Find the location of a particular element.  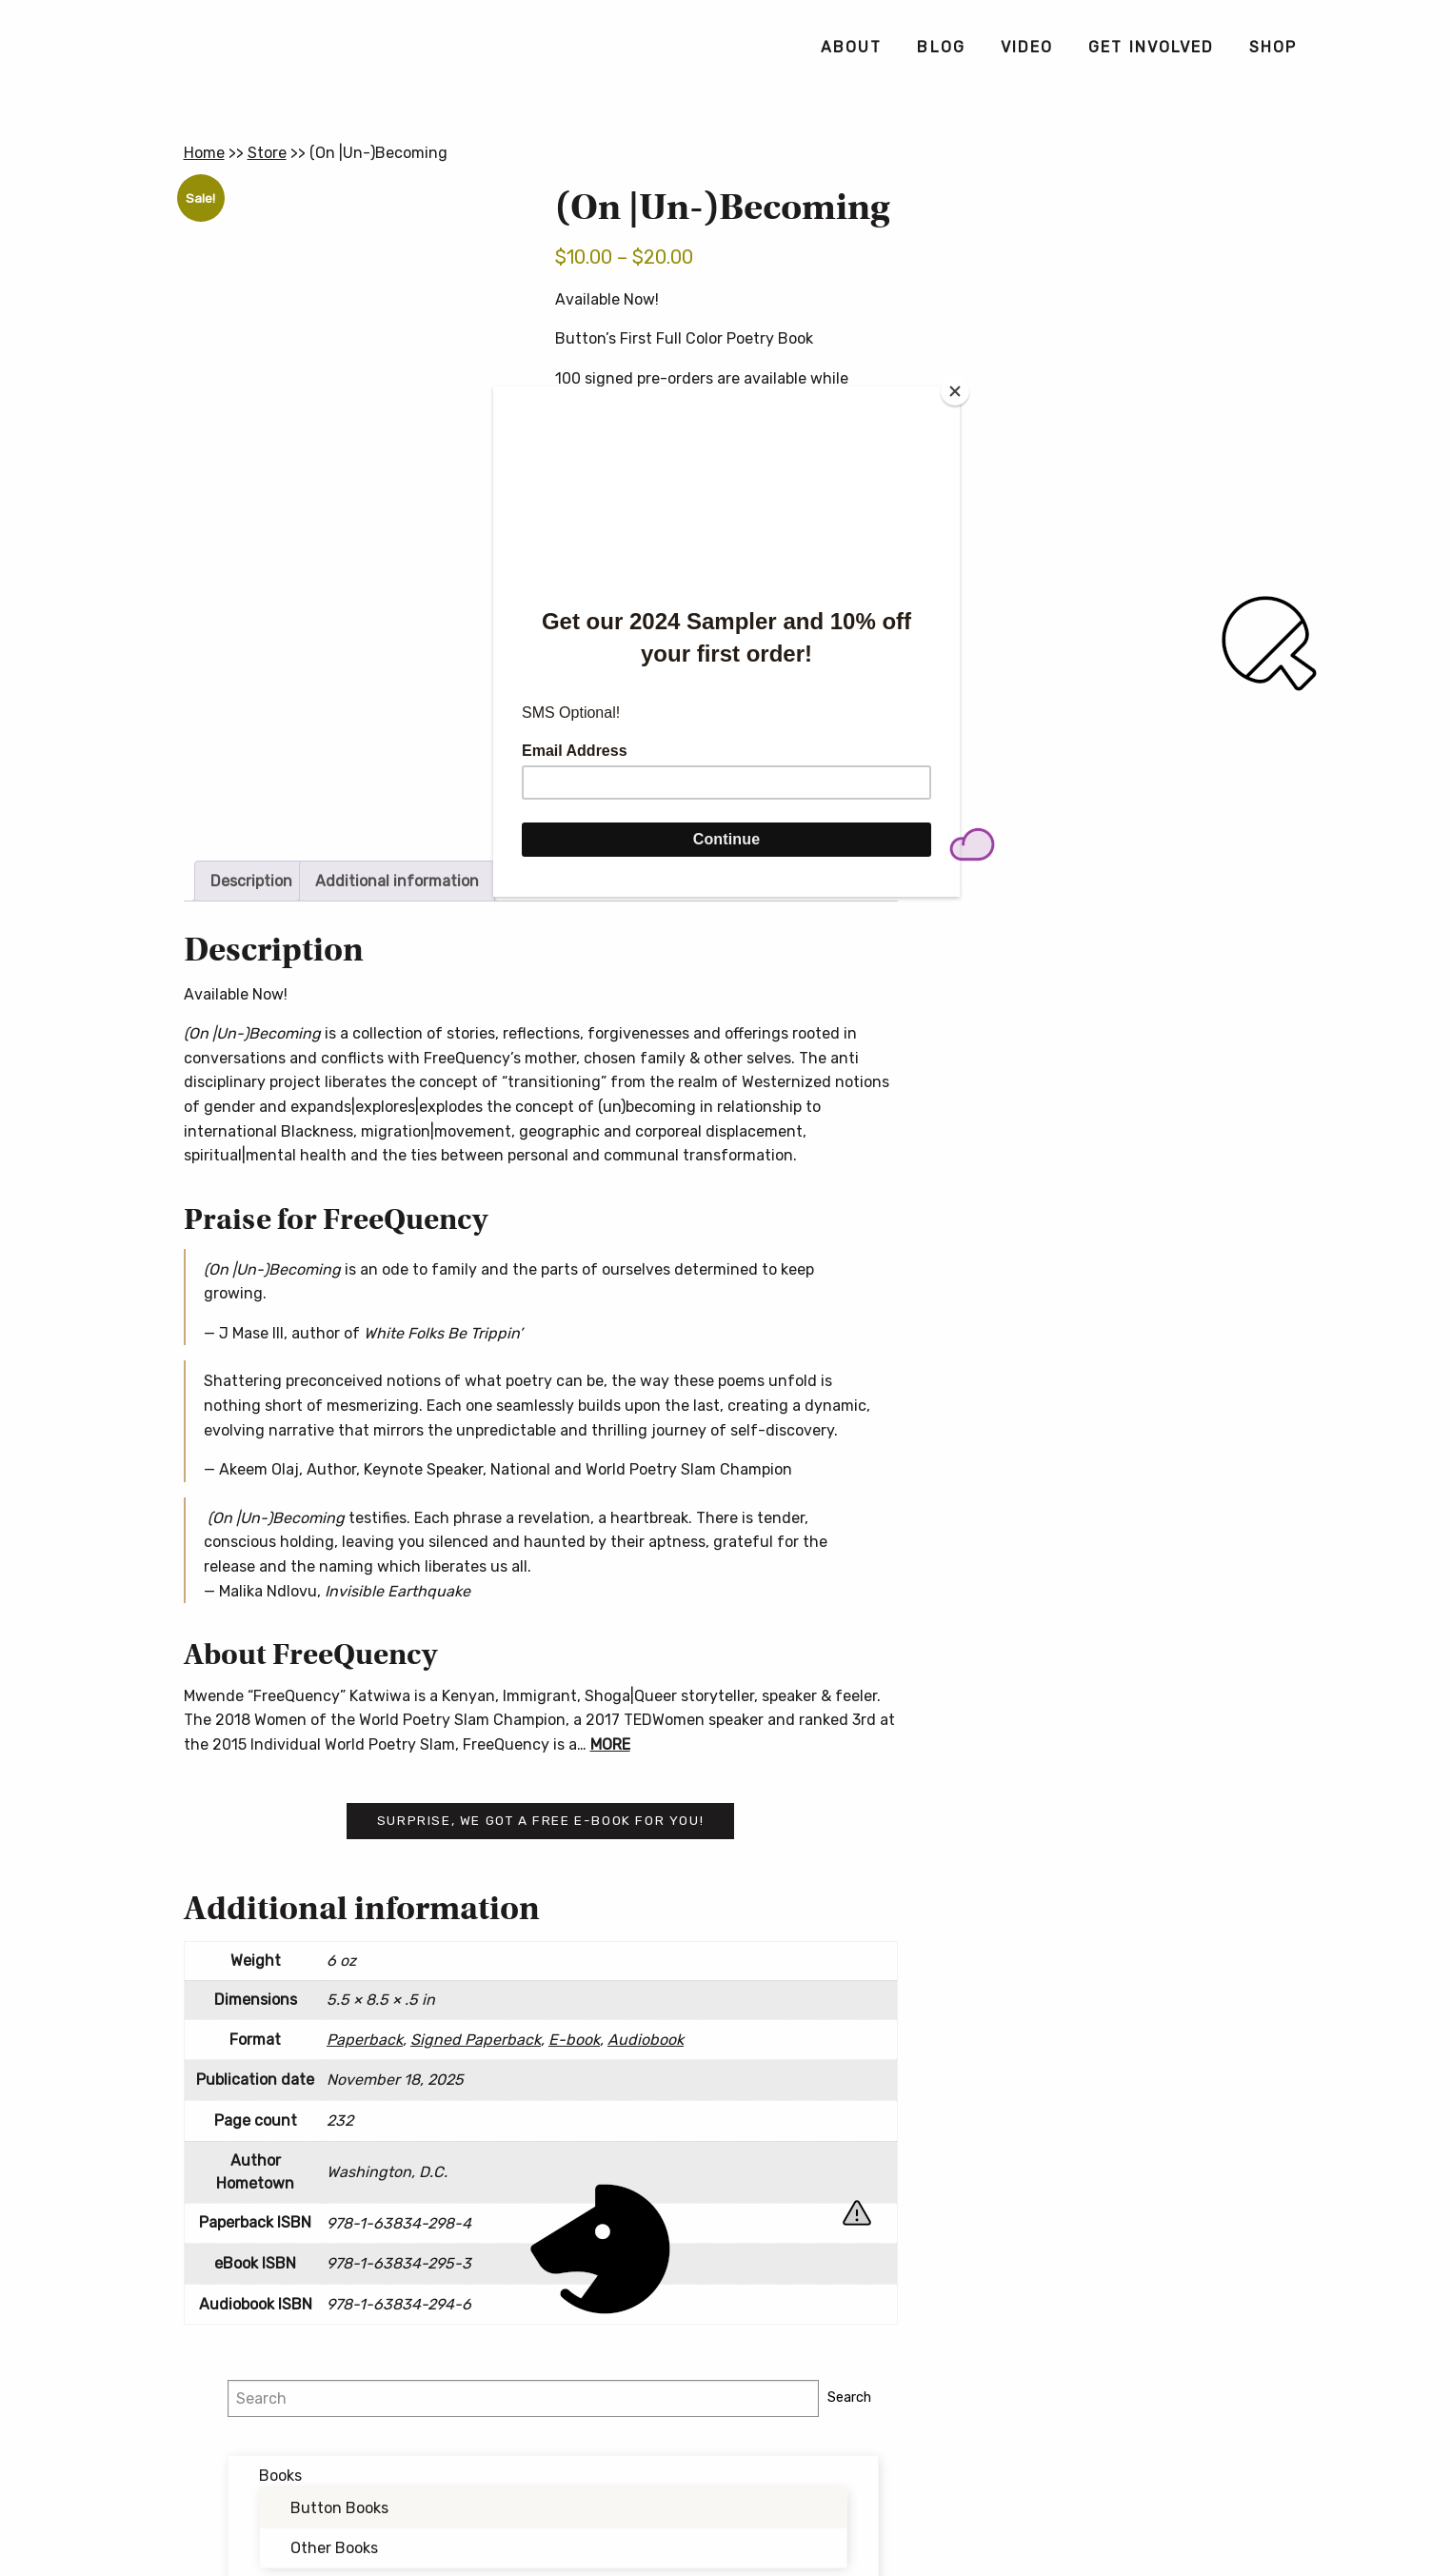

indicates a warning or caution state is located at coordinates (857, 2213).